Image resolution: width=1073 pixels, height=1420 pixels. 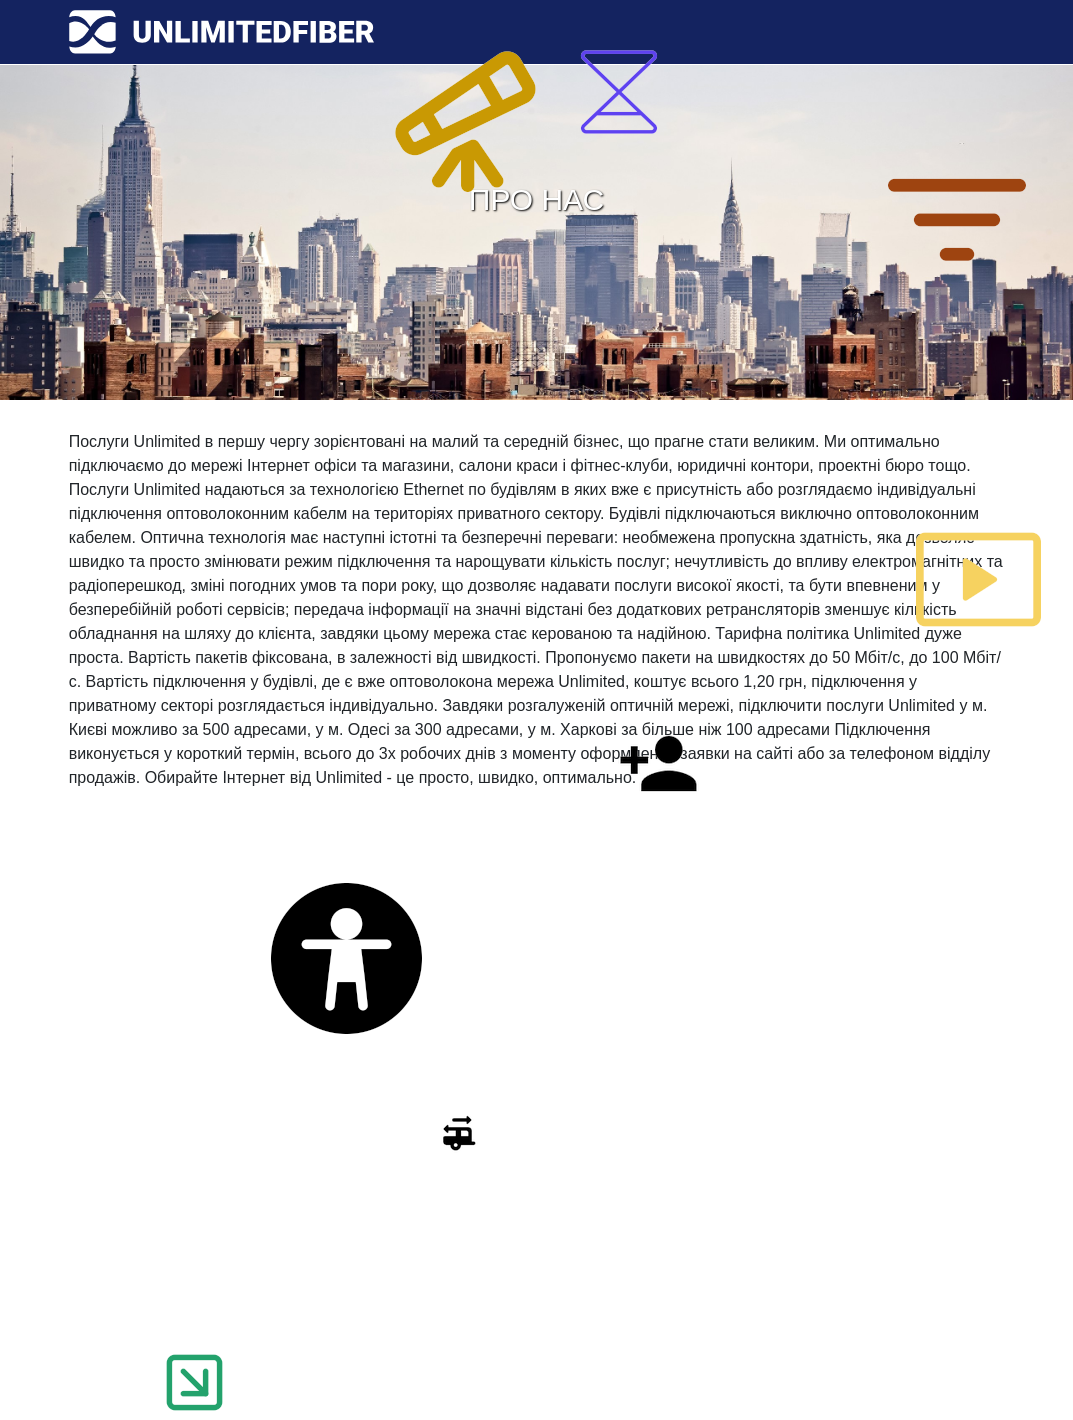 What do you see at coordinates (457, 1132) in the screenshot?
I see `indicates RV hookup availability at a location` at bounding box center [457, 1132].